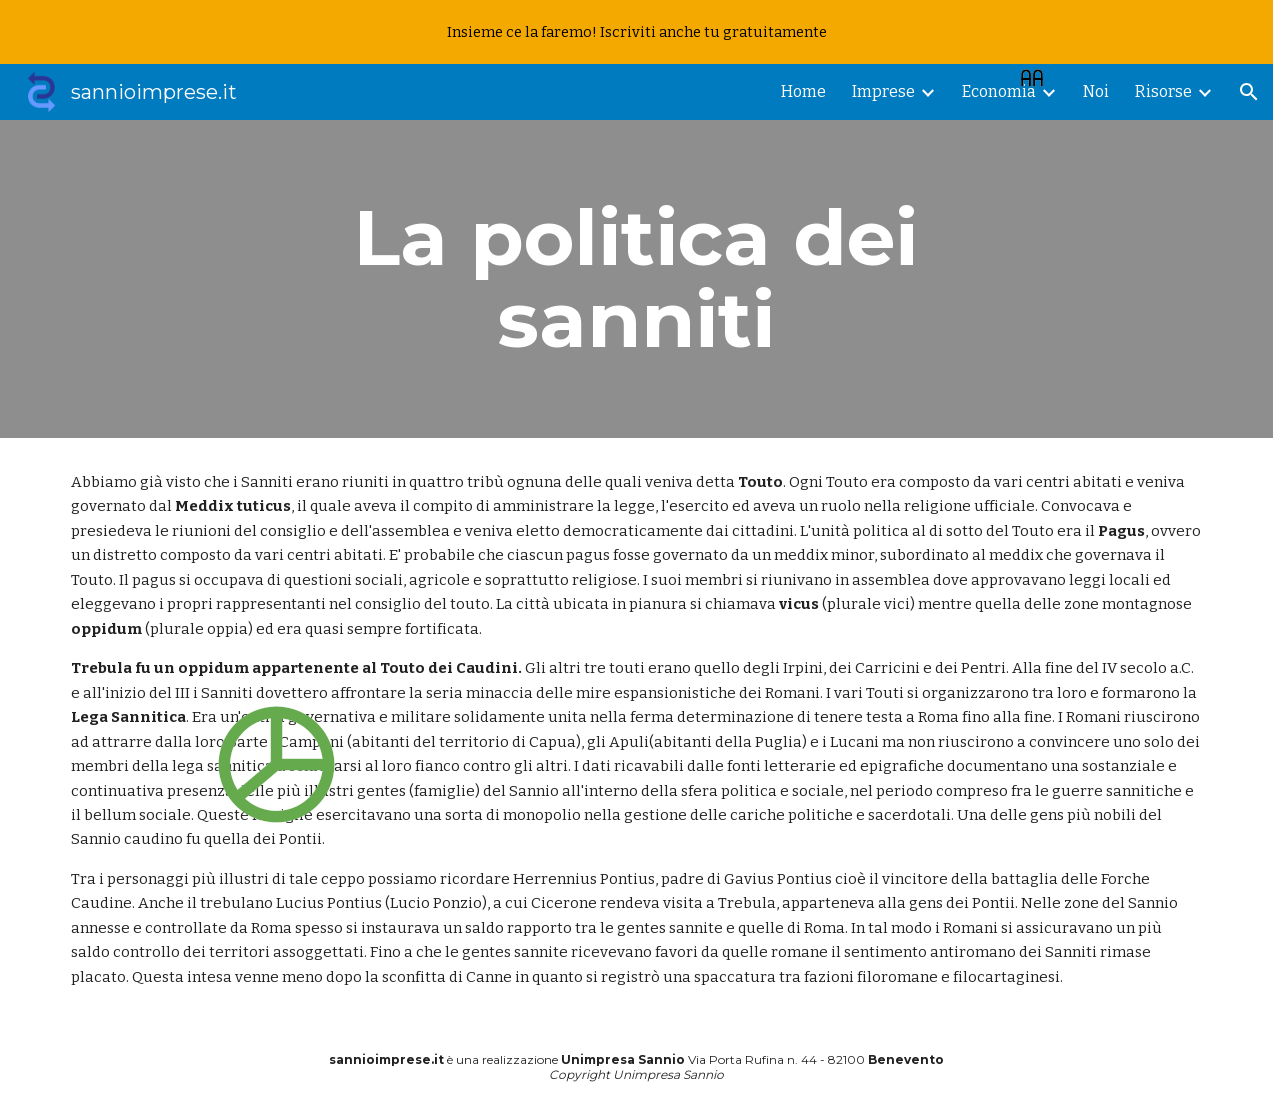 The image size is (1273, 1114). What do you see at coordinates (1032, 78) in the screenshot?
I see `switch text to uppercase` at bounding box center [1032, 78].